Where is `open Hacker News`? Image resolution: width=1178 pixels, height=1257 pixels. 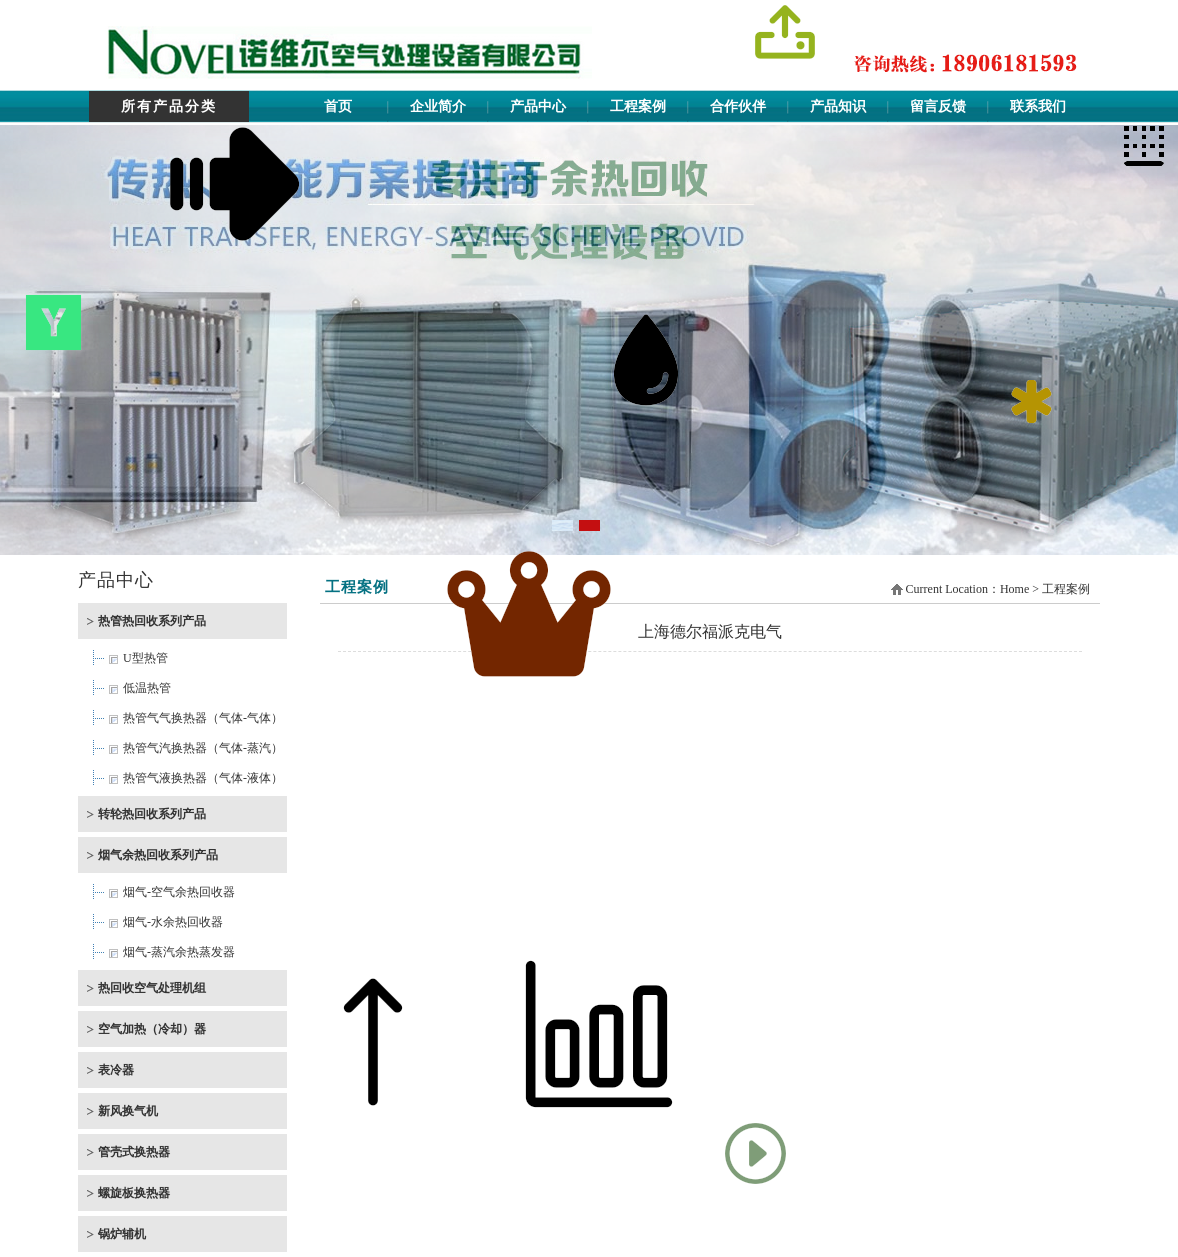 open Hacker News is located at coordinates (53, 322).